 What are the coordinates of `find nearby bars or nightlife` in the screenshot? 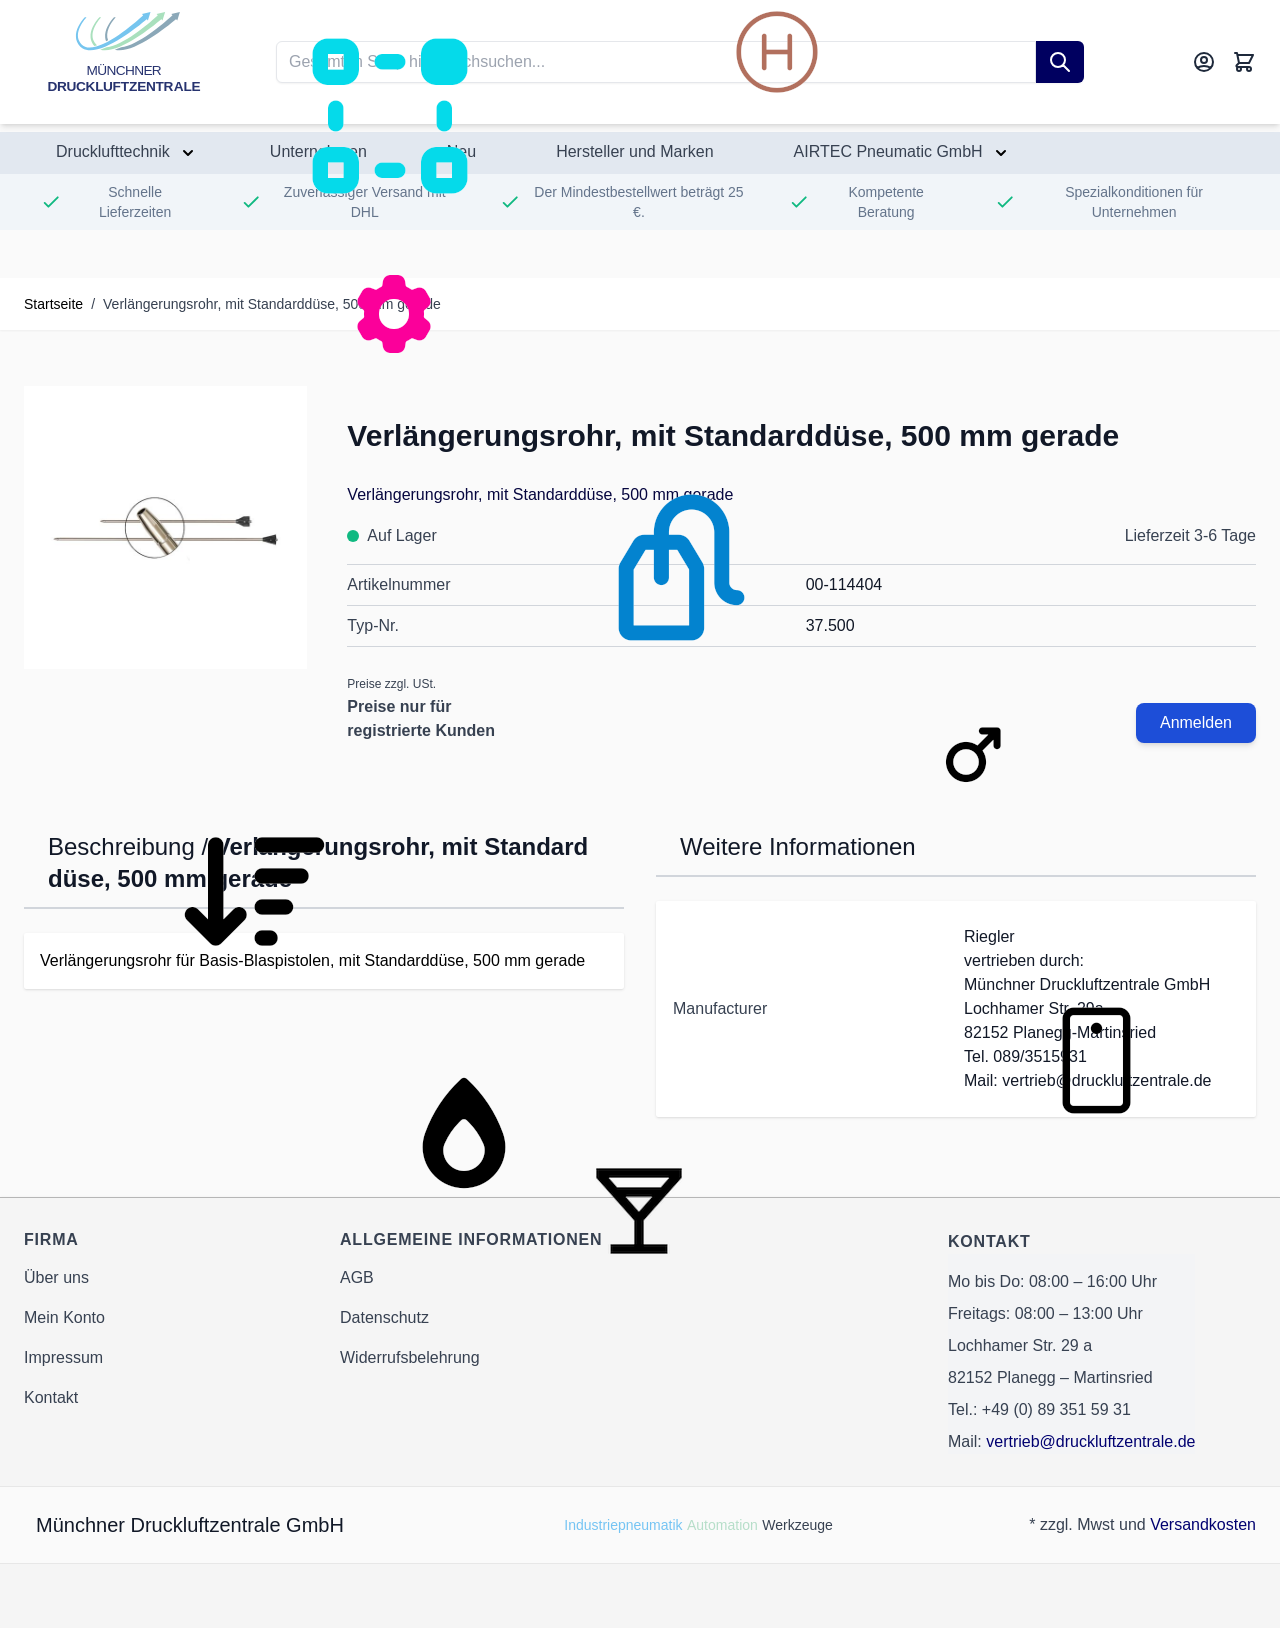 It's located at (639, 1211).